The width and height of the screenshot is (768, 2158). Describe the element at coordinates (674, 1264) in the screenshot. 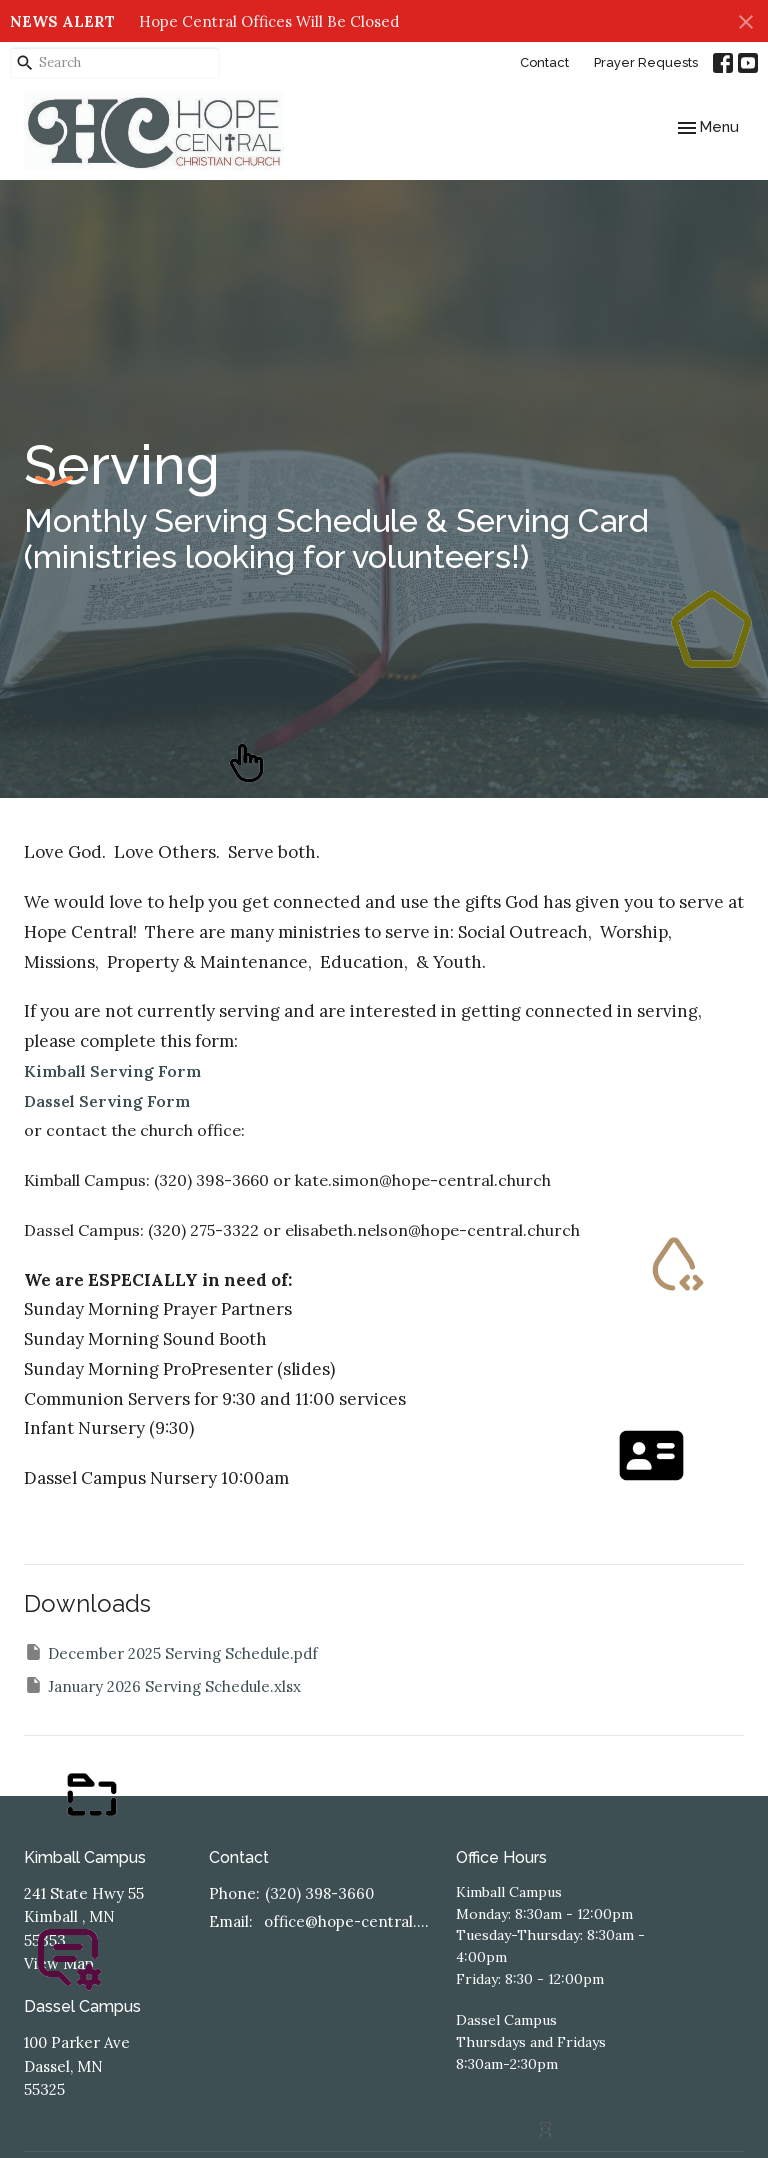

I see `access code-based liquid or fluid simulations` at that location.